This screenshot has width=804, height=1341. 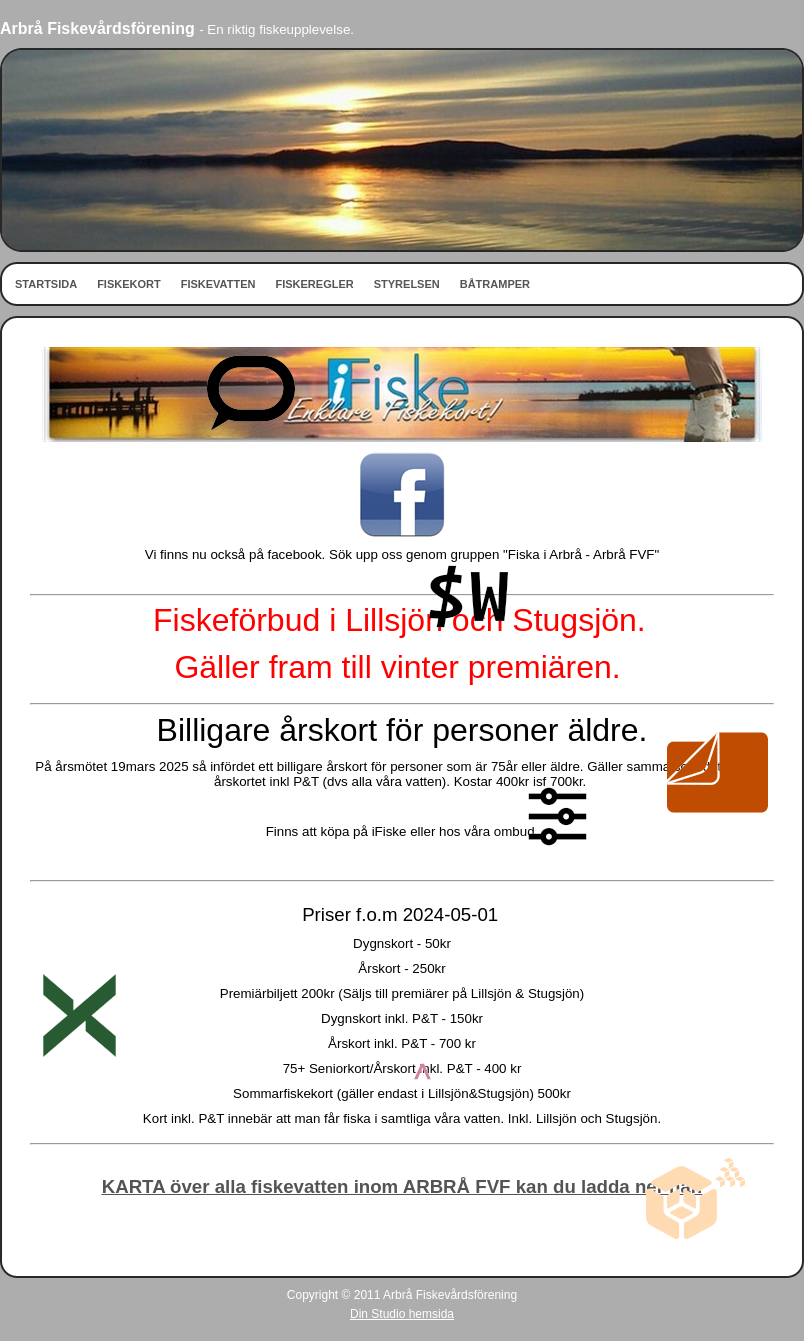 I want to click on open the StockX app, so click(x=79, y=1015).